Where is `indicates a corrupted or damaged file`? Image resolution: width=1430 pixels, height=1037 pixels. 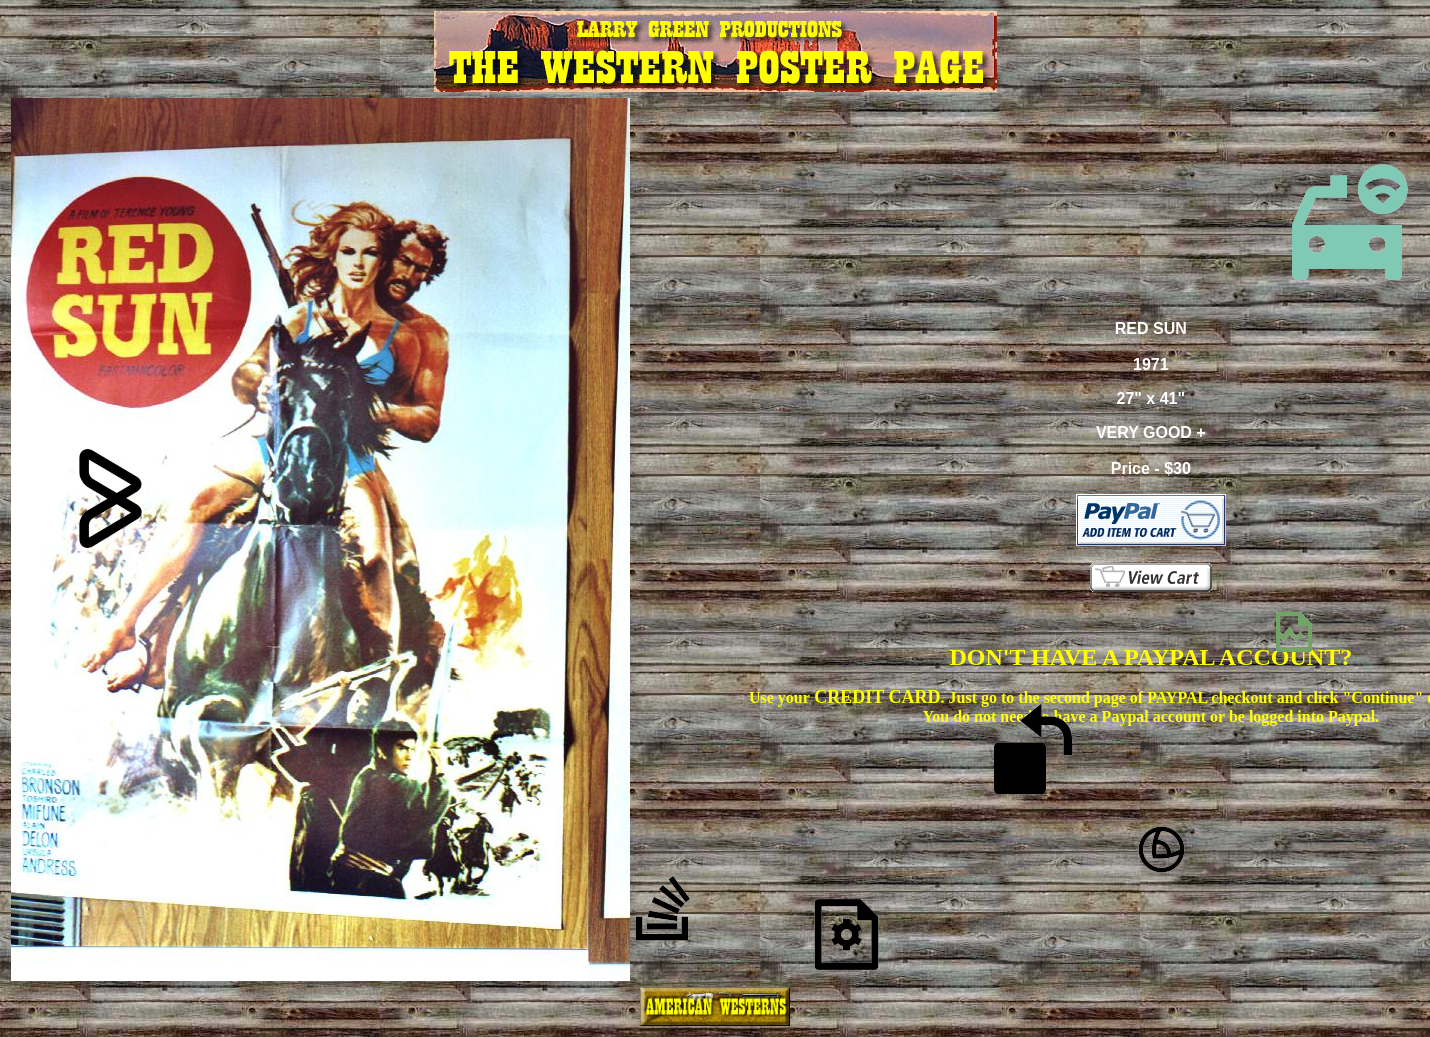 indicates a corrupted or damaged file is located at coordinates (1294, 632).